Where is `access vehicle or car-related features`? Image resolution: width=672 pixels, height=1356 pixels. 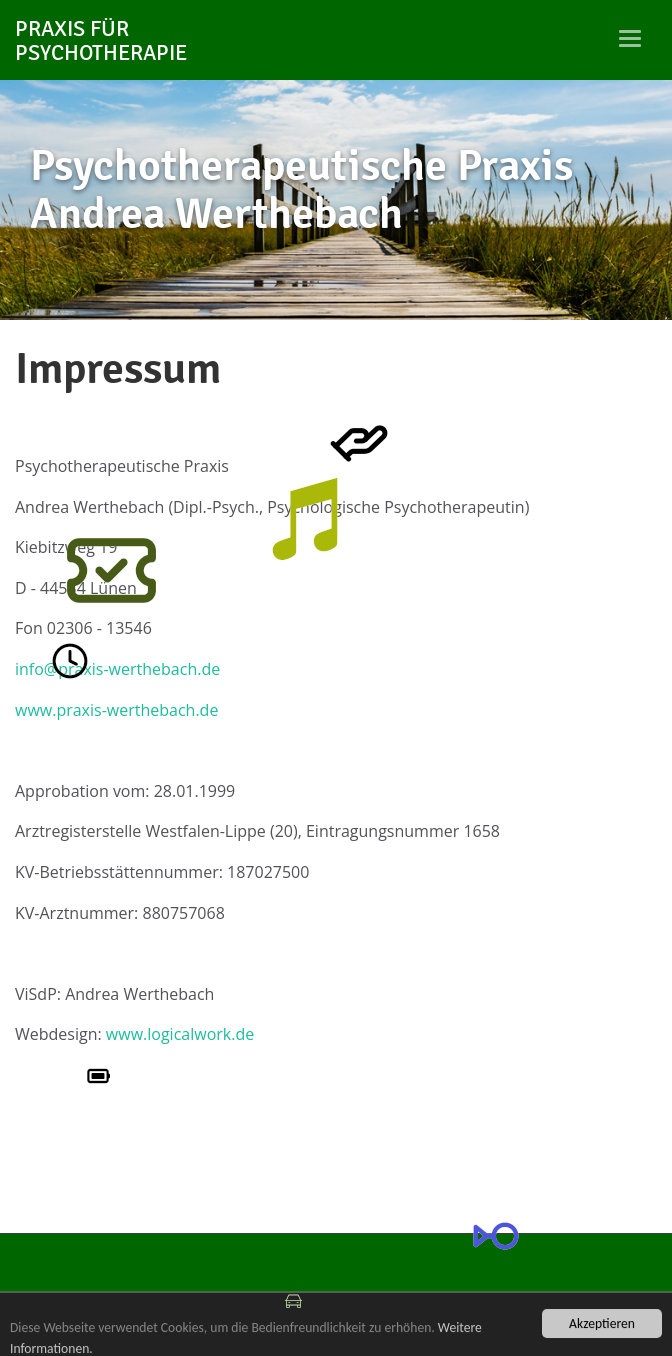 access vehicle or car-related features is located at coordinates (293, 1301).